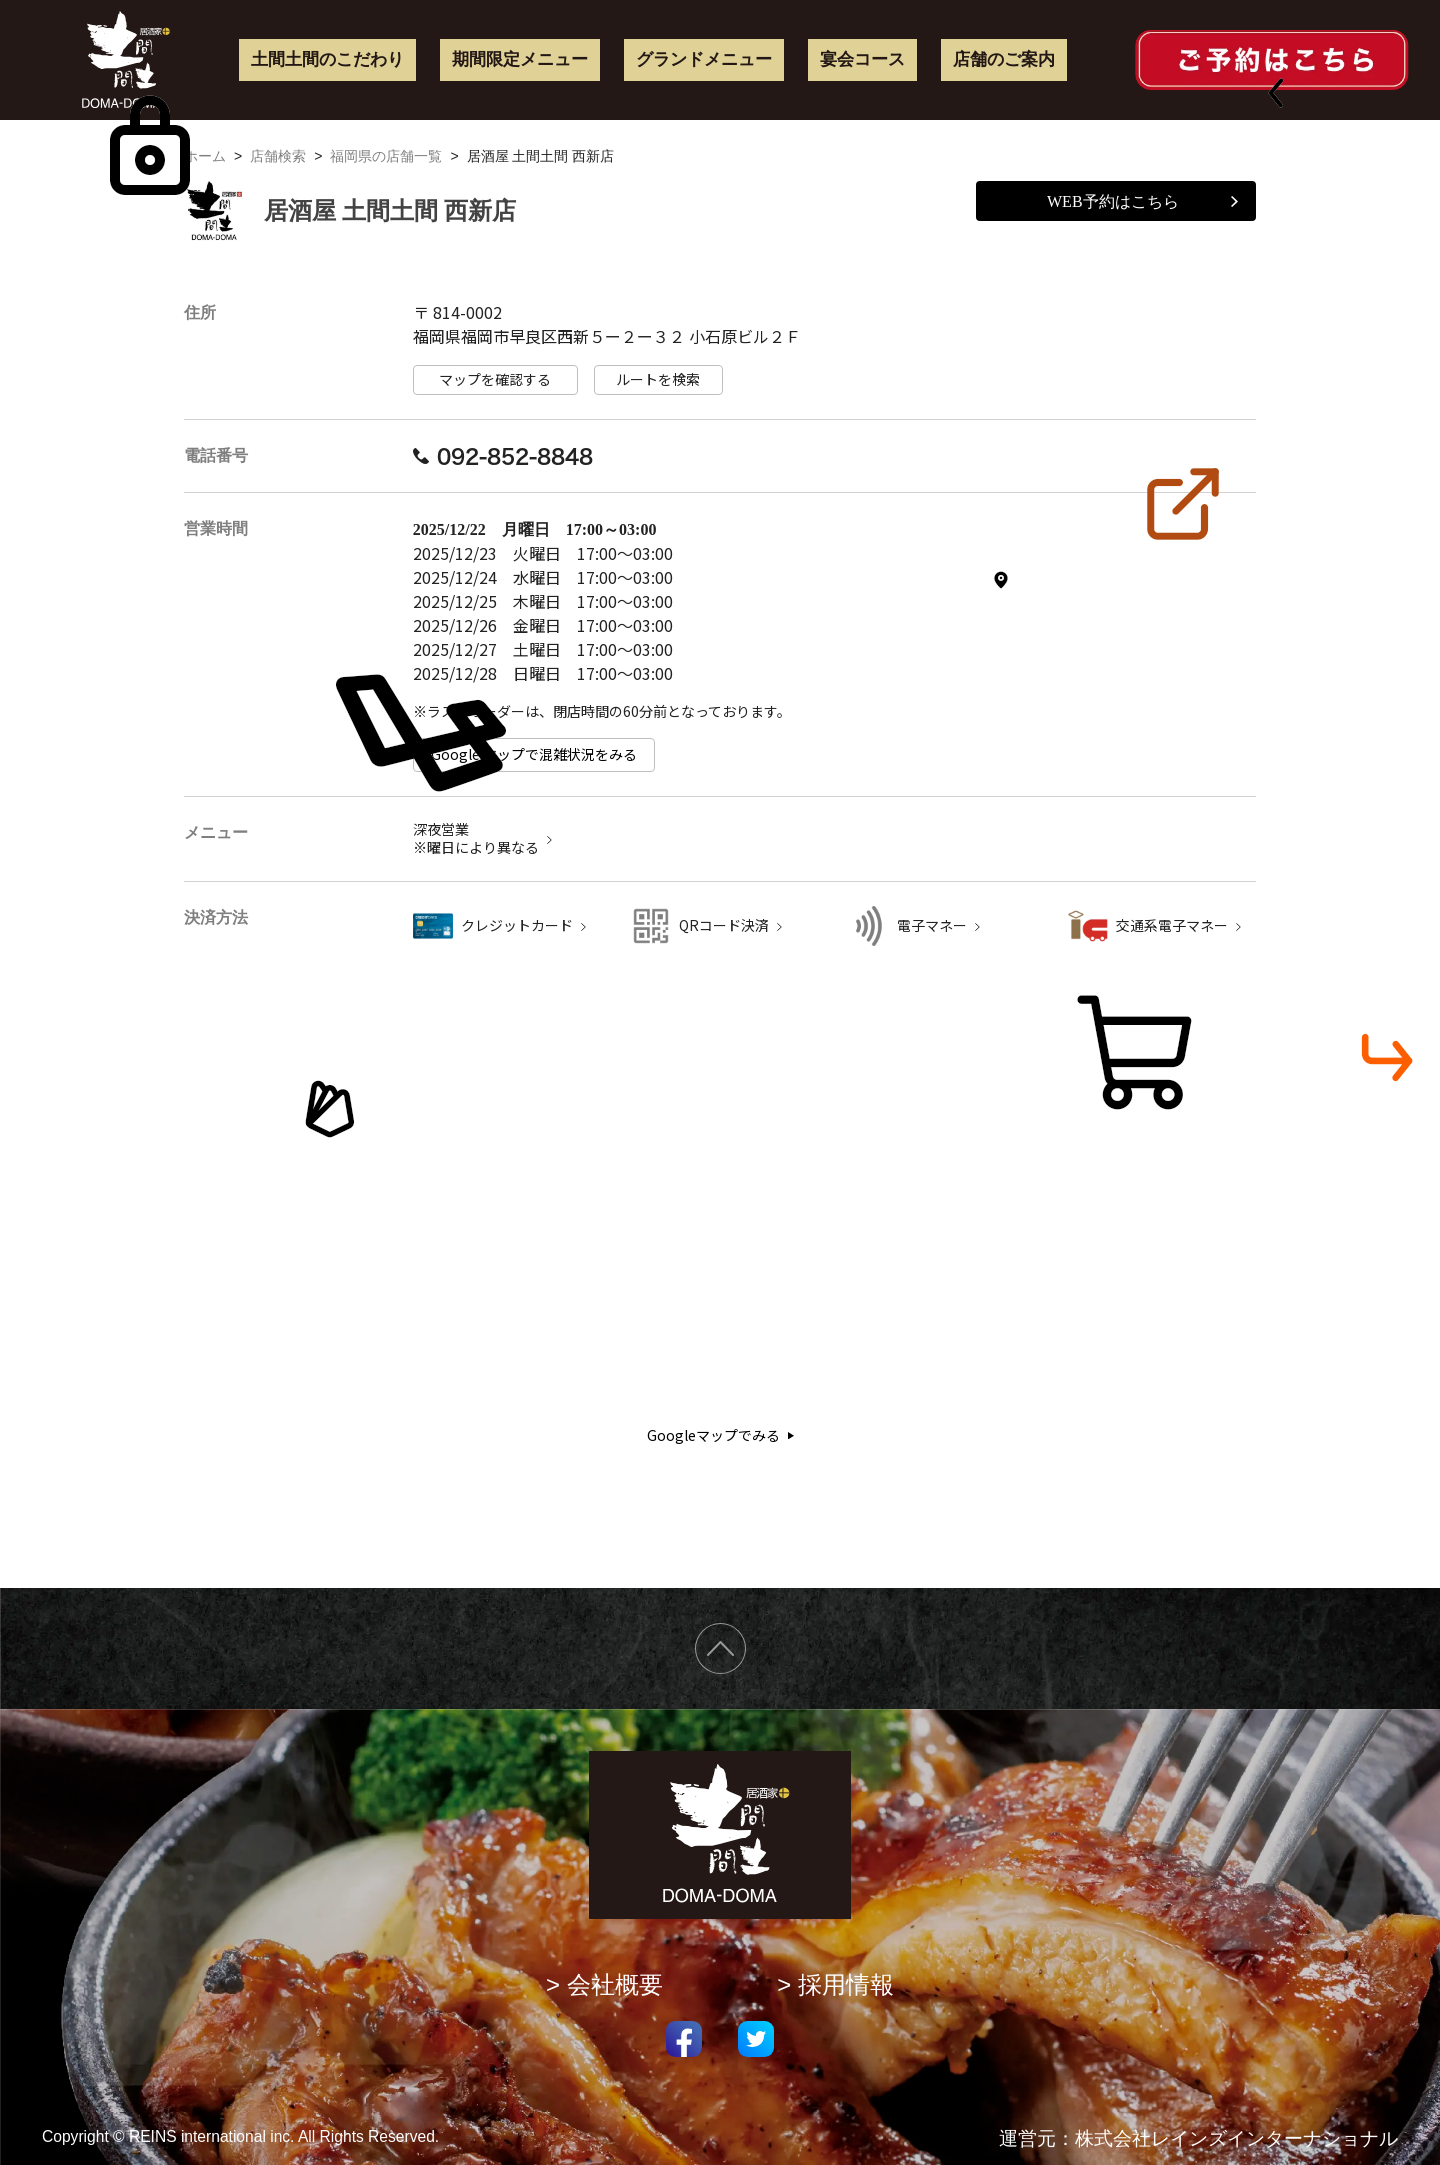 The image size is (1440, 2165). Describe the element at coordinates (1385, 1057) in the screenshot. I see `navigate to sub-item or nested content` at that location.